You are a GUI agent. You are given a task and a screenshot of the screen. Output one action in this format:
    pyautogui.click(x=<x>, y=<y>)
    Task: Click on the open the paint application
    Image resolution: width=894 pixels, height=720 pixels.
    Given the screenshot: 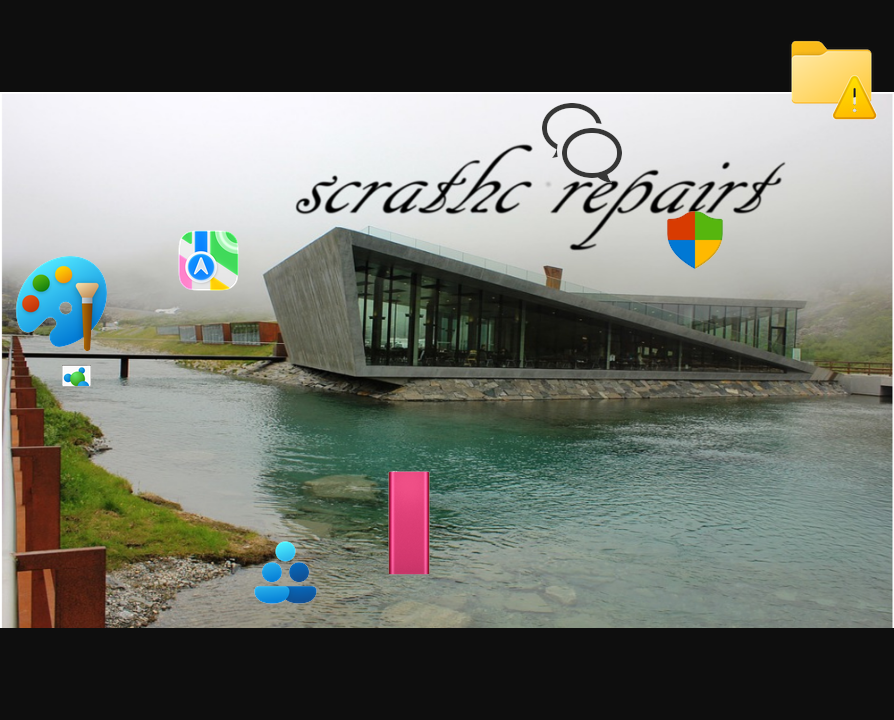 What is the action you would take?
    pyautogui.click(x=61, y=301)
    